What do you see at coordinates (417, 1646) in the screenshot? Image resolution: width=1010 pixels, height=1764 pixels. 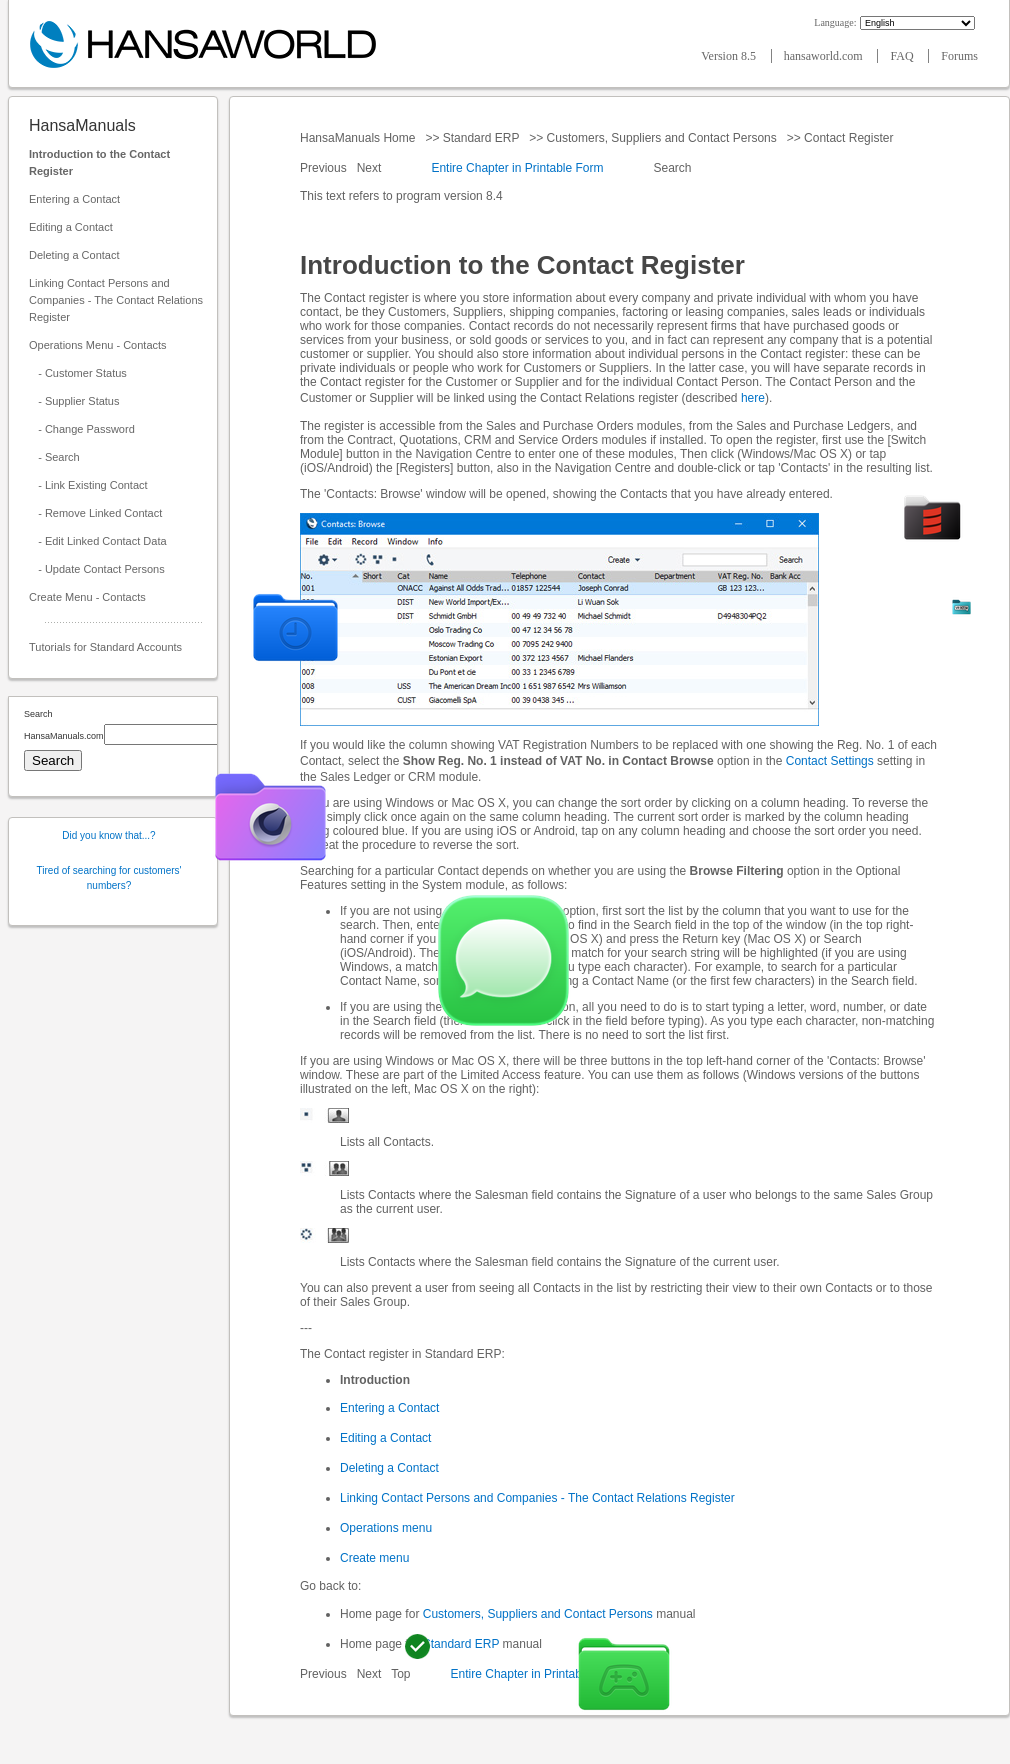 I see `confirm or apply changes in a dialog` at bounding box center [417, 1646].